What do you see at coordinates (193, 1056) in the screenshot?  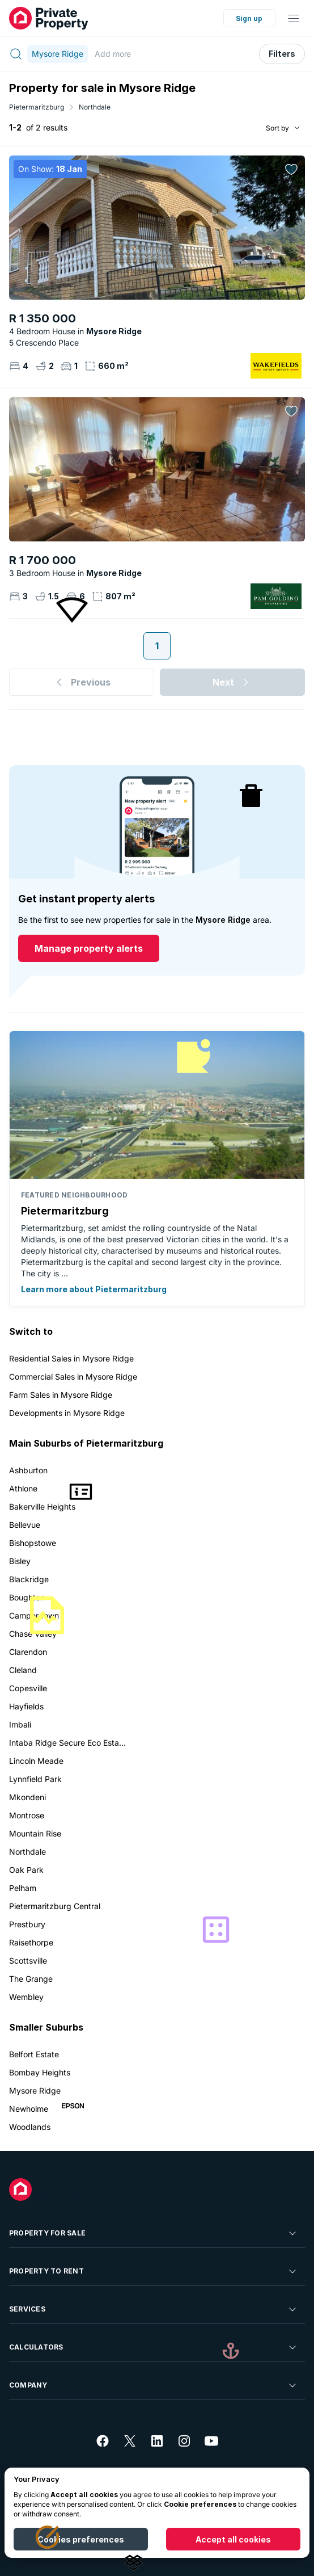 I see `remixicon logo` at bounding box center [193, 1056].